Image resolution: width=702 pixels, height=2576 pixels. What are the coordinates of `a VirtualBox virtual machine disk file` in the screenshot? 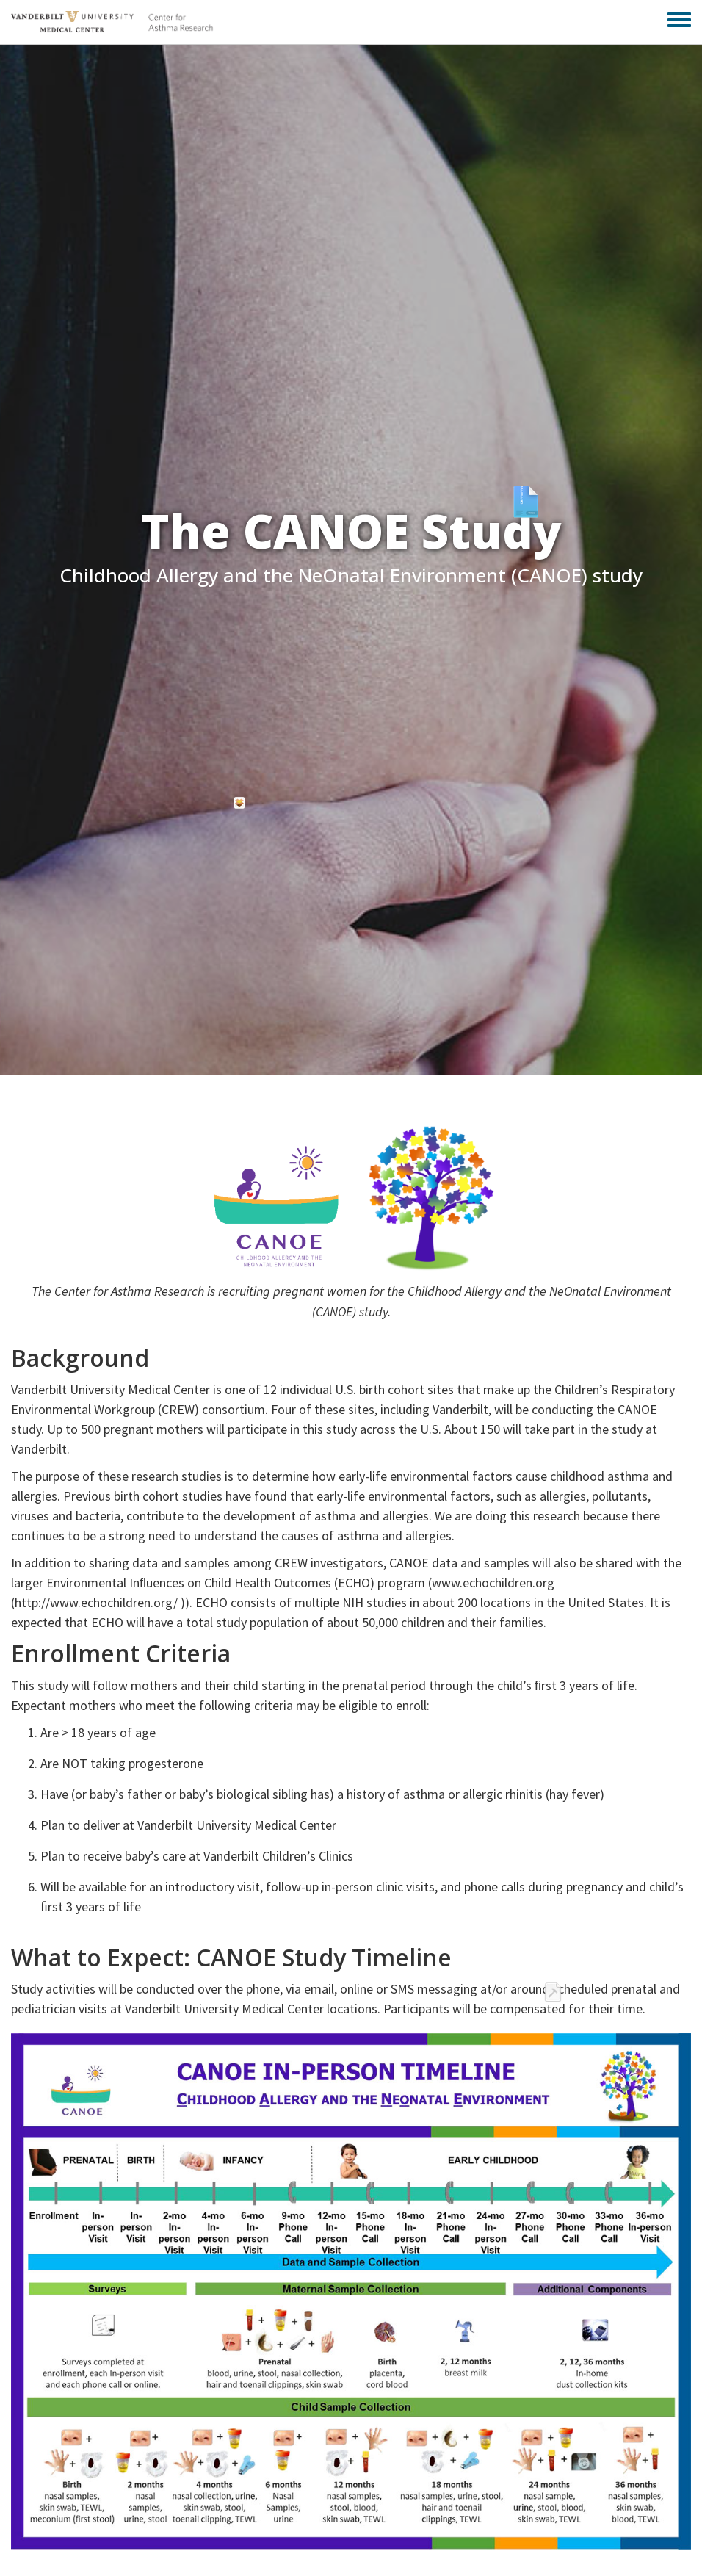 It's located at (526, 502).